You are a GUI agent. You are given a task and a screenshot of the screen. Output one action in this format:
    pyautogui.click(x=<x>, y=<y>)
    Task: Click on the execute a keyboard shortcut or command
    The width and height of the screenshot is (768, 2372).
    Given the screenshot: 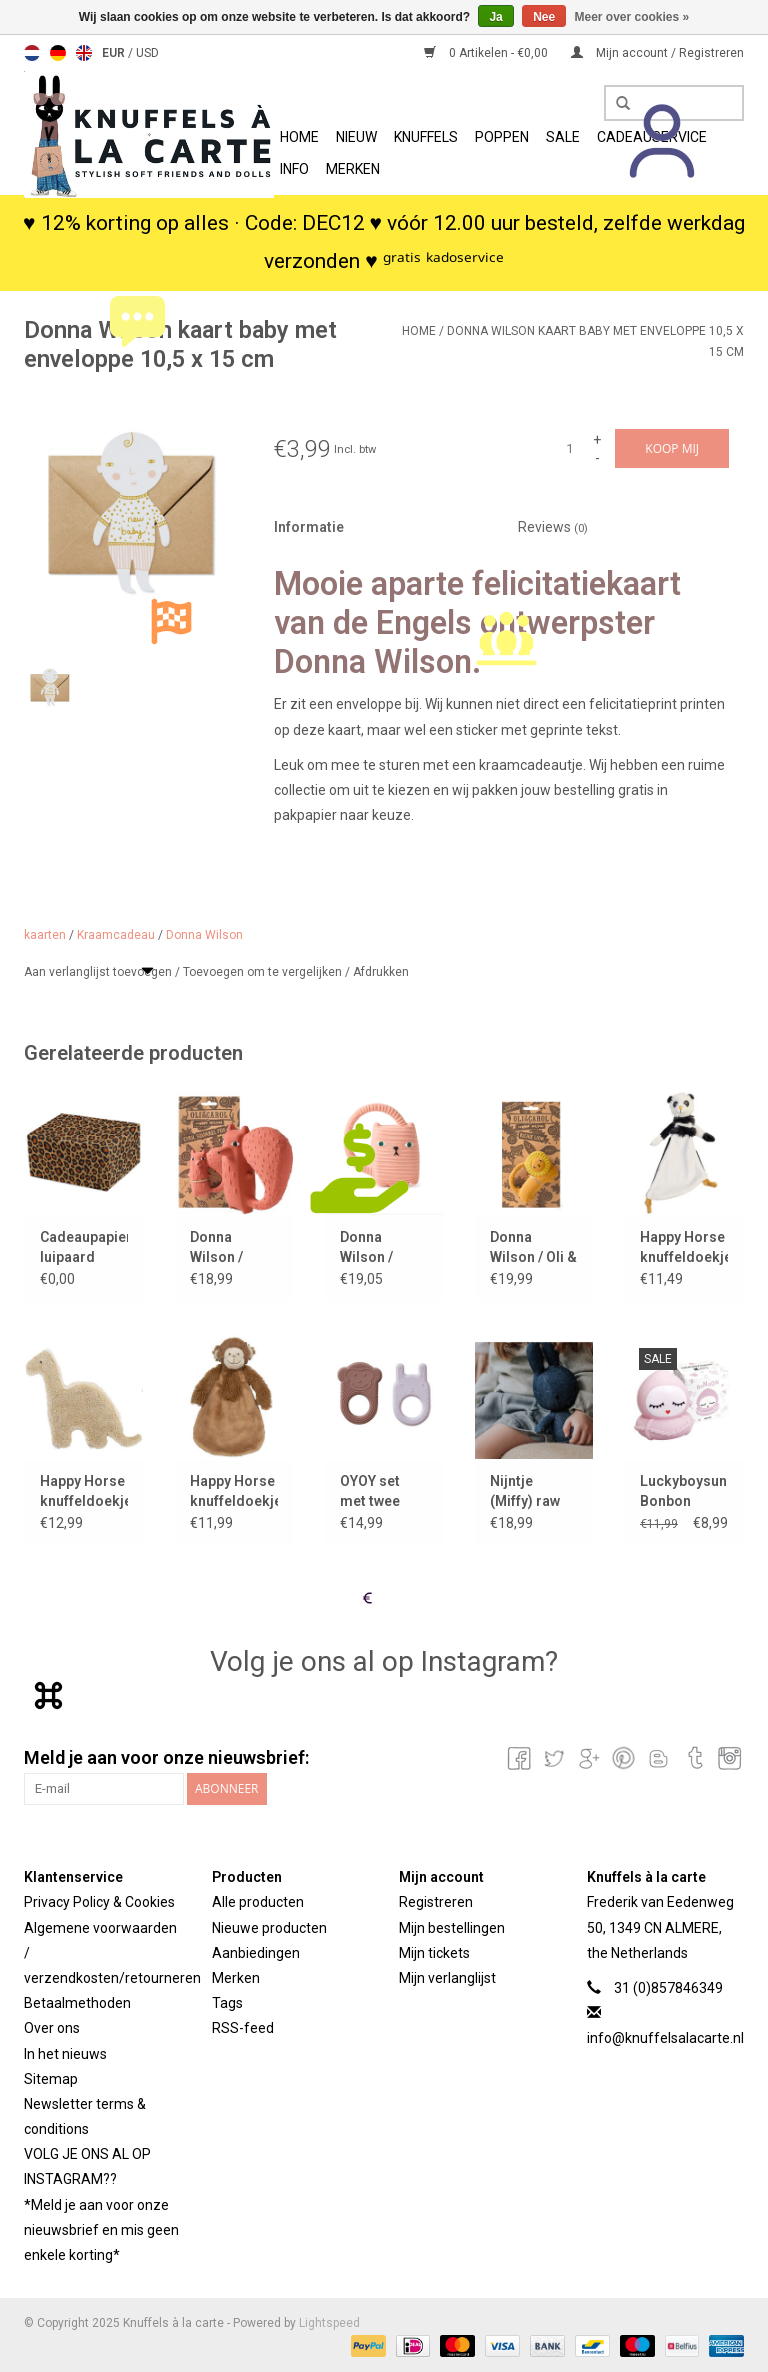 What is the action you would take?
    pyautogui.click(x=48, y=1695)
    